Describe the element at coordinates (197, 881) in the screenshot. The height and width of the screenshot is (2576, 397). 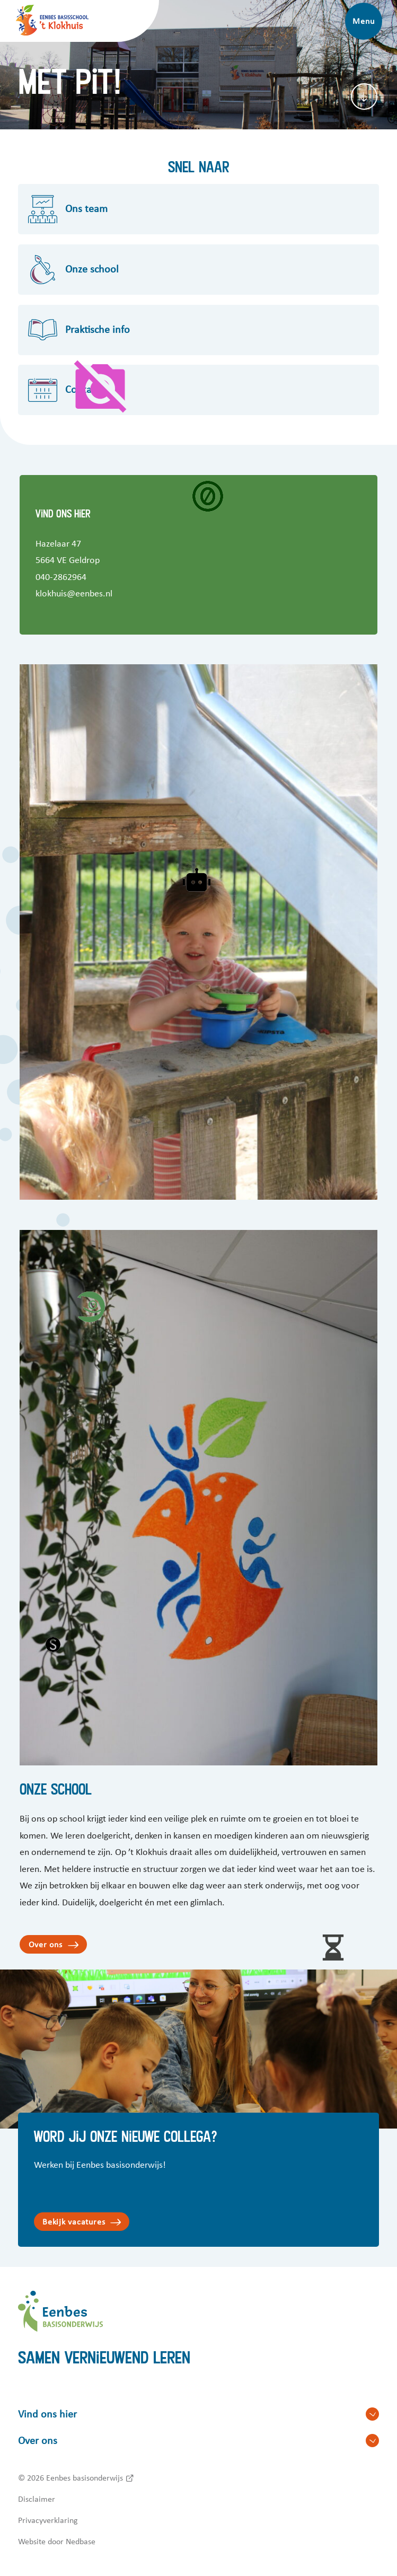
I see `access AI assistant or chatbot features` at that location.